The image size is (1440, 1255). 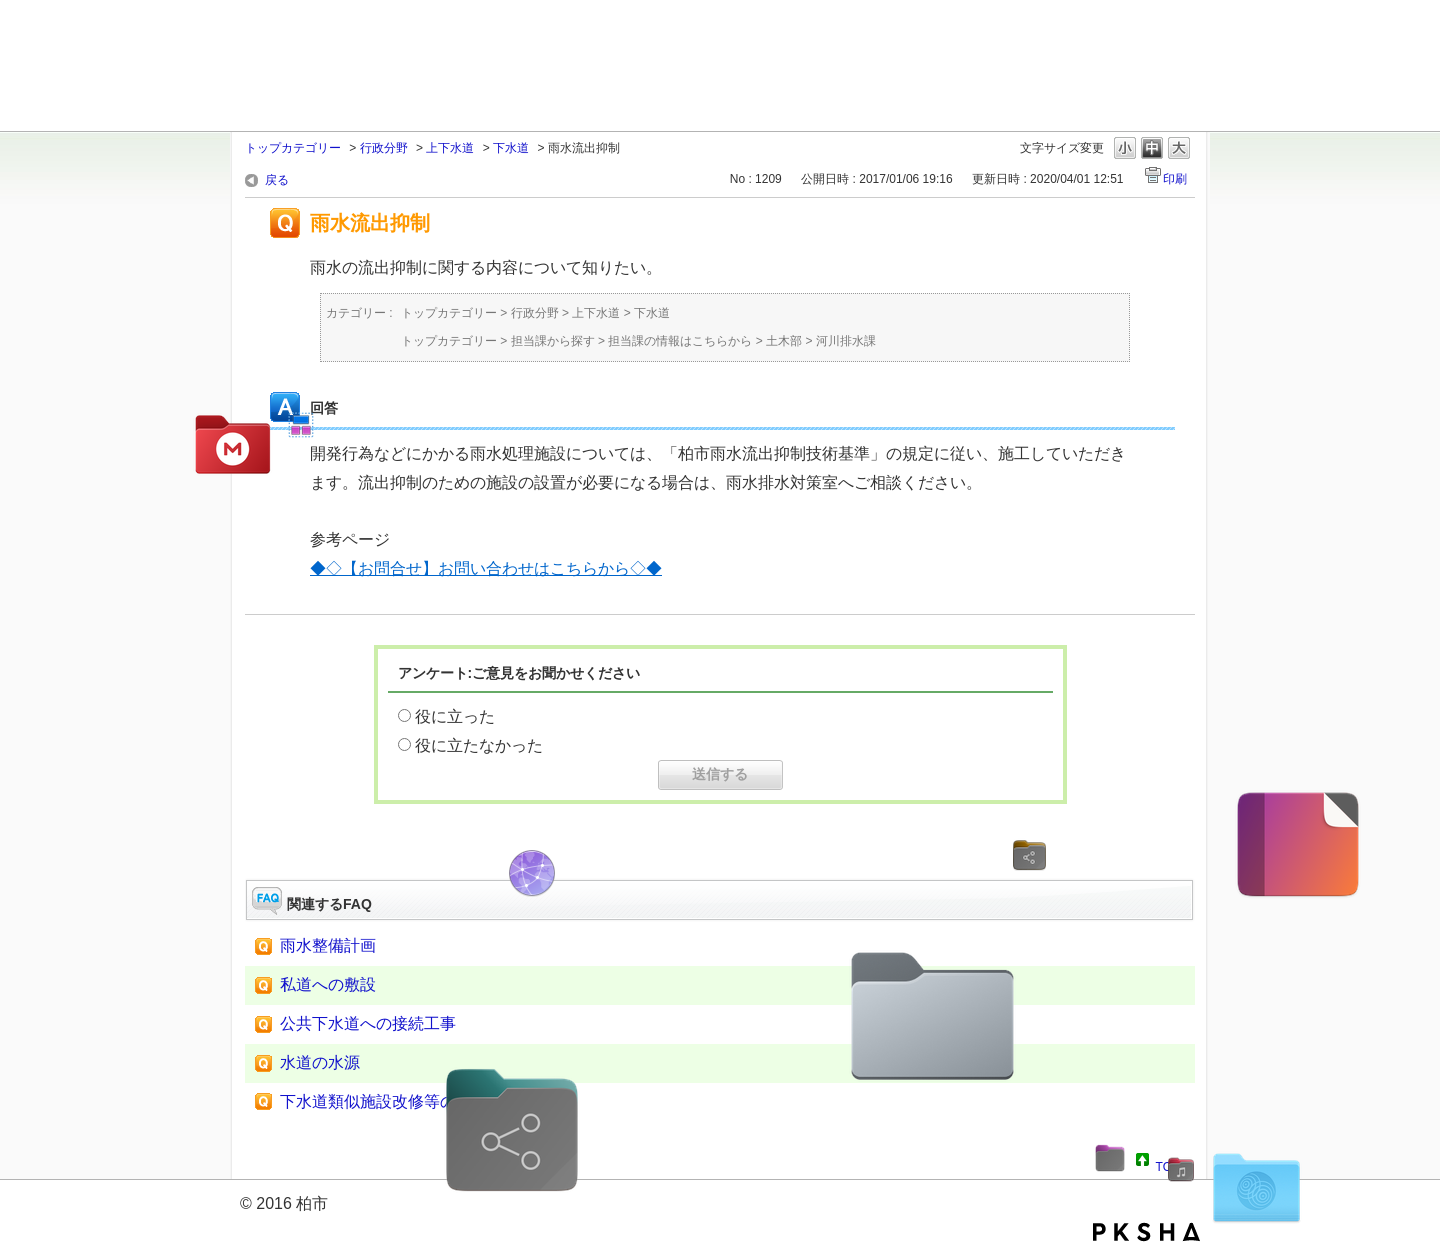 I want to click on open your music folder, so click(x=1181, y=1169).